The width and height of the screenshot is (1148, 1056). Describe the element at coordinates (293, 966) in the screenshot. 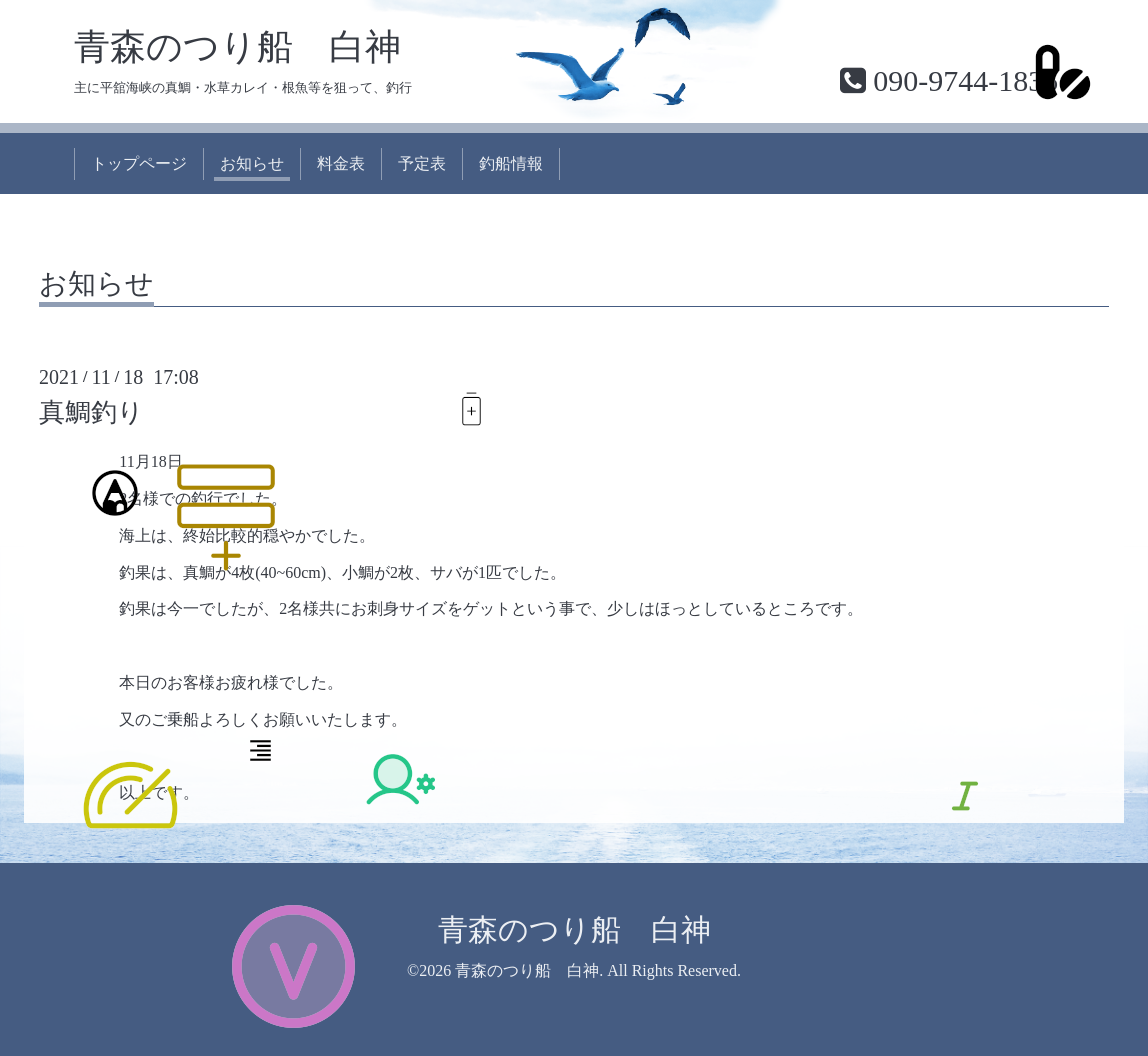

I see `indicates an item or option labeled "V"` at that location.